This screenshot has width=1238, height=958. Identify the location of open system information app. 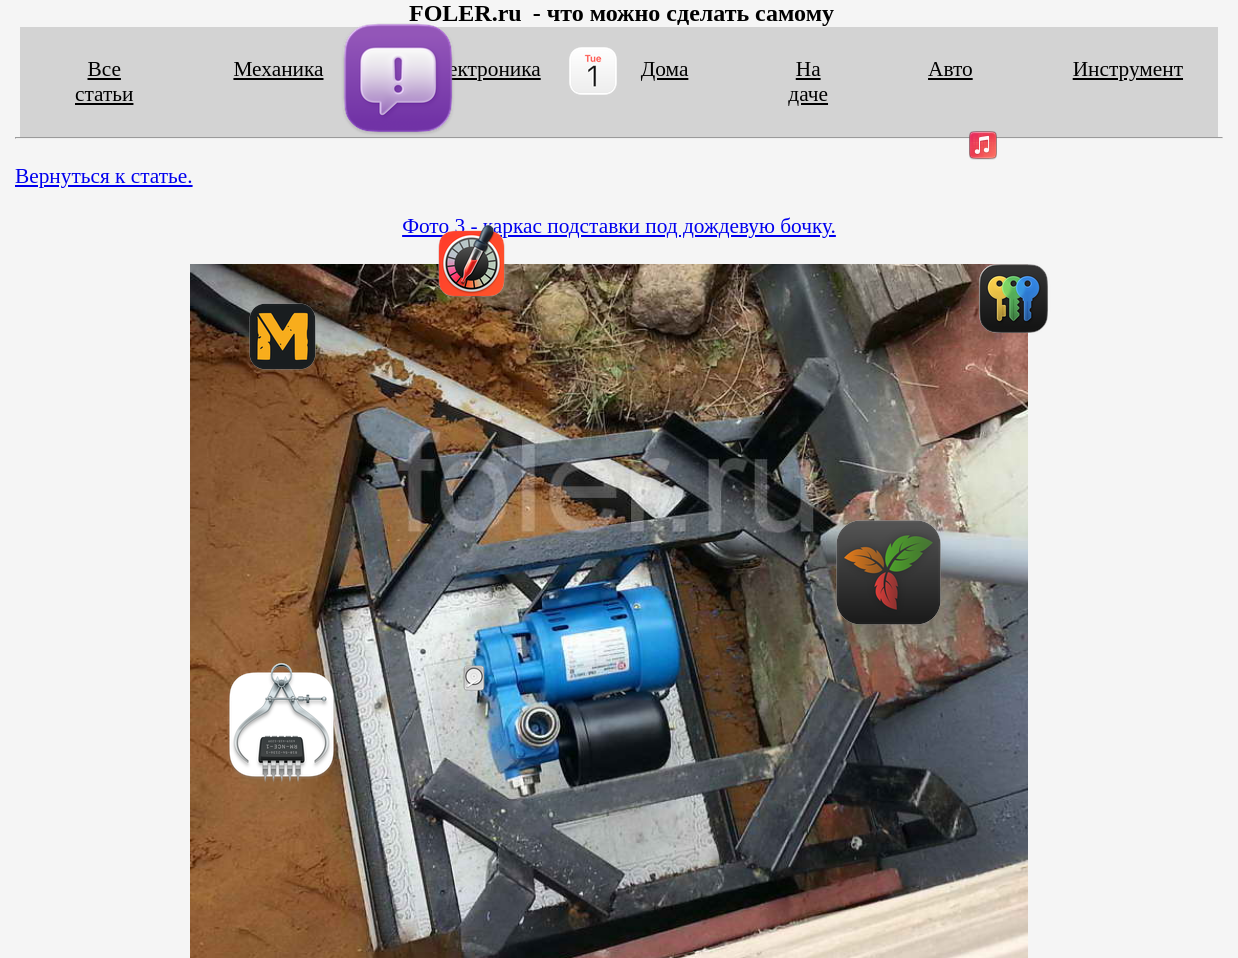
(281, 724).